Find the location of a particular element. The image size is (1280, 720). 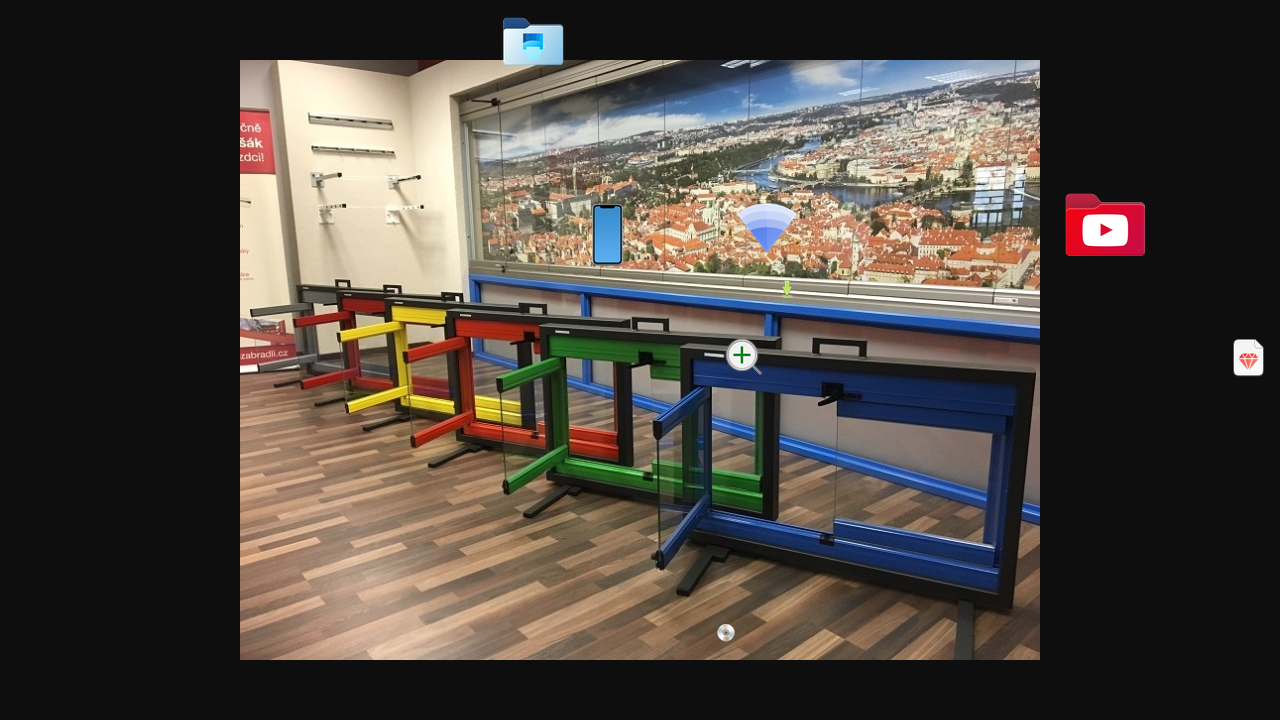

iPhone 11 device icon is located at coordinates (607, 235).